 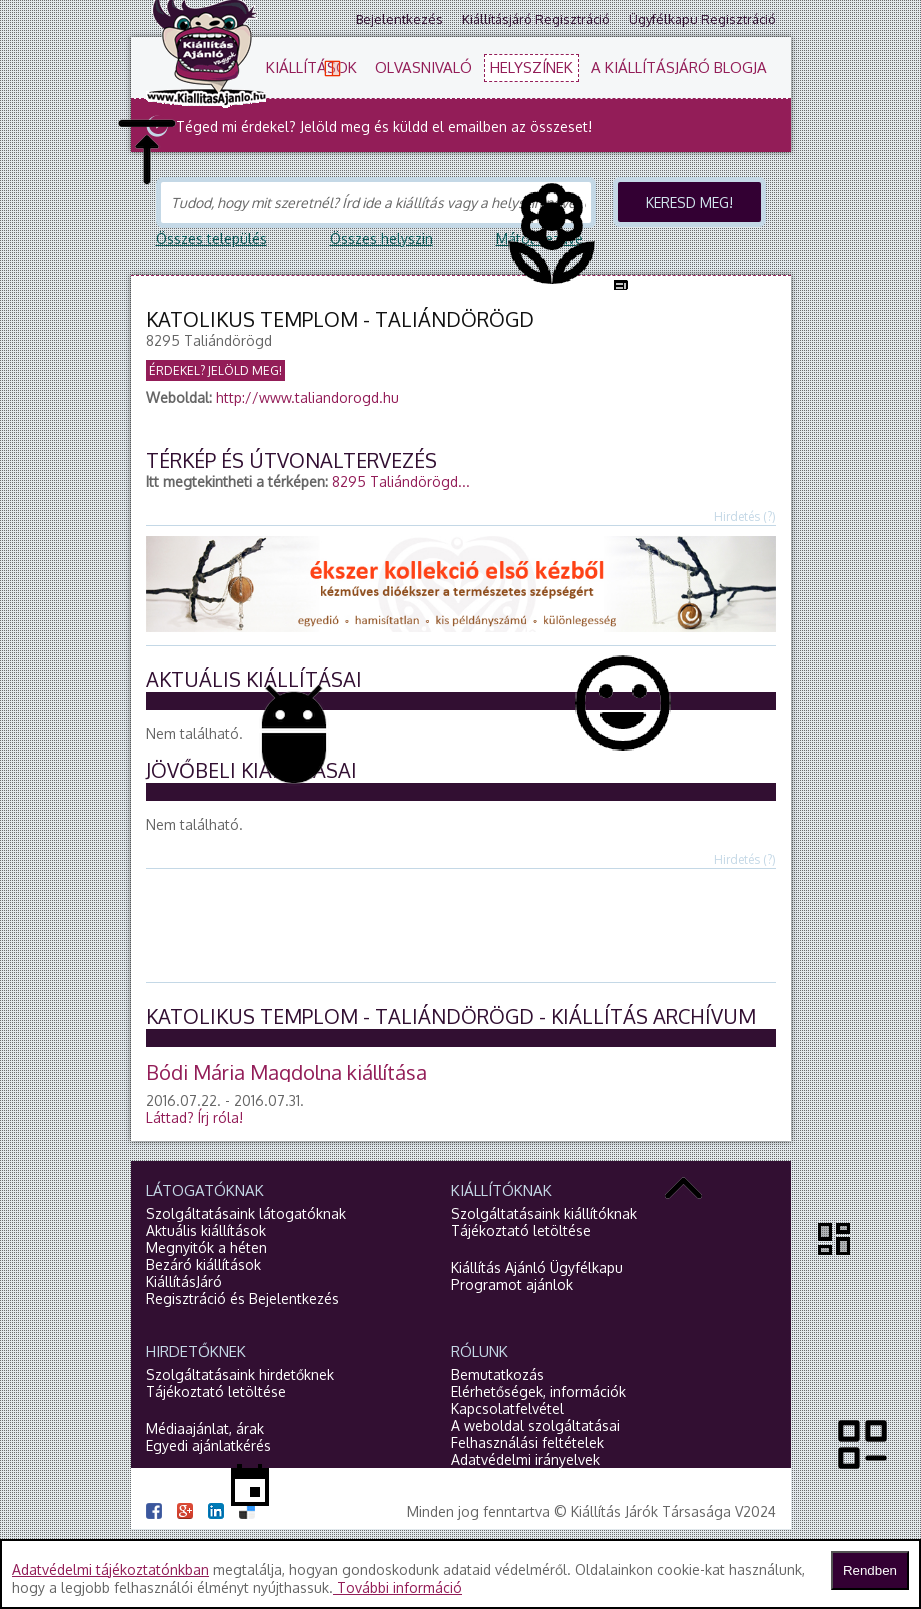 What do you see at coordinates (621, 285) in the screenshot?
I see `open web browser` at bounding box center [621, 285].